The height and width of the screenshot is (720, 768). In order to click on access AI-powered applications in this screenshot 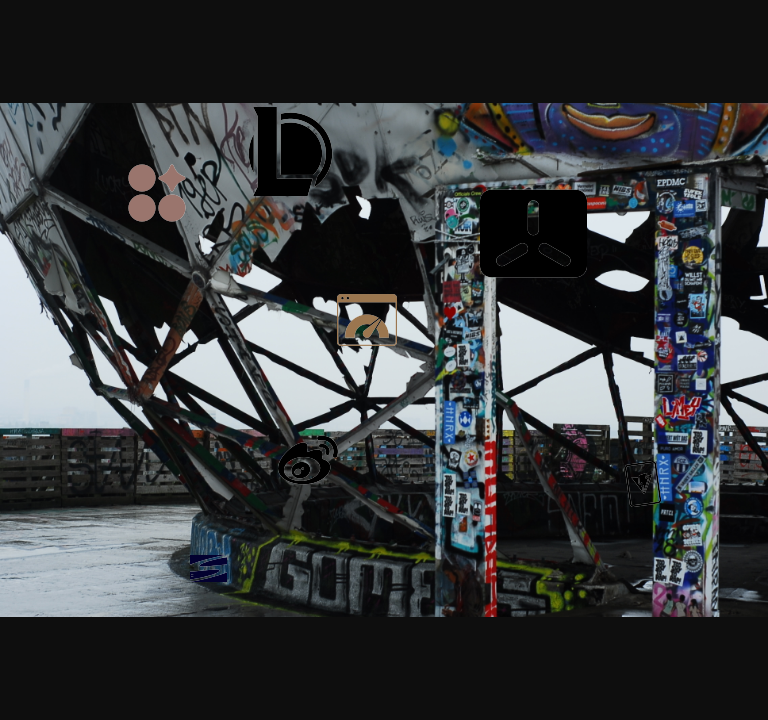, I will do `click(157, 193)`.